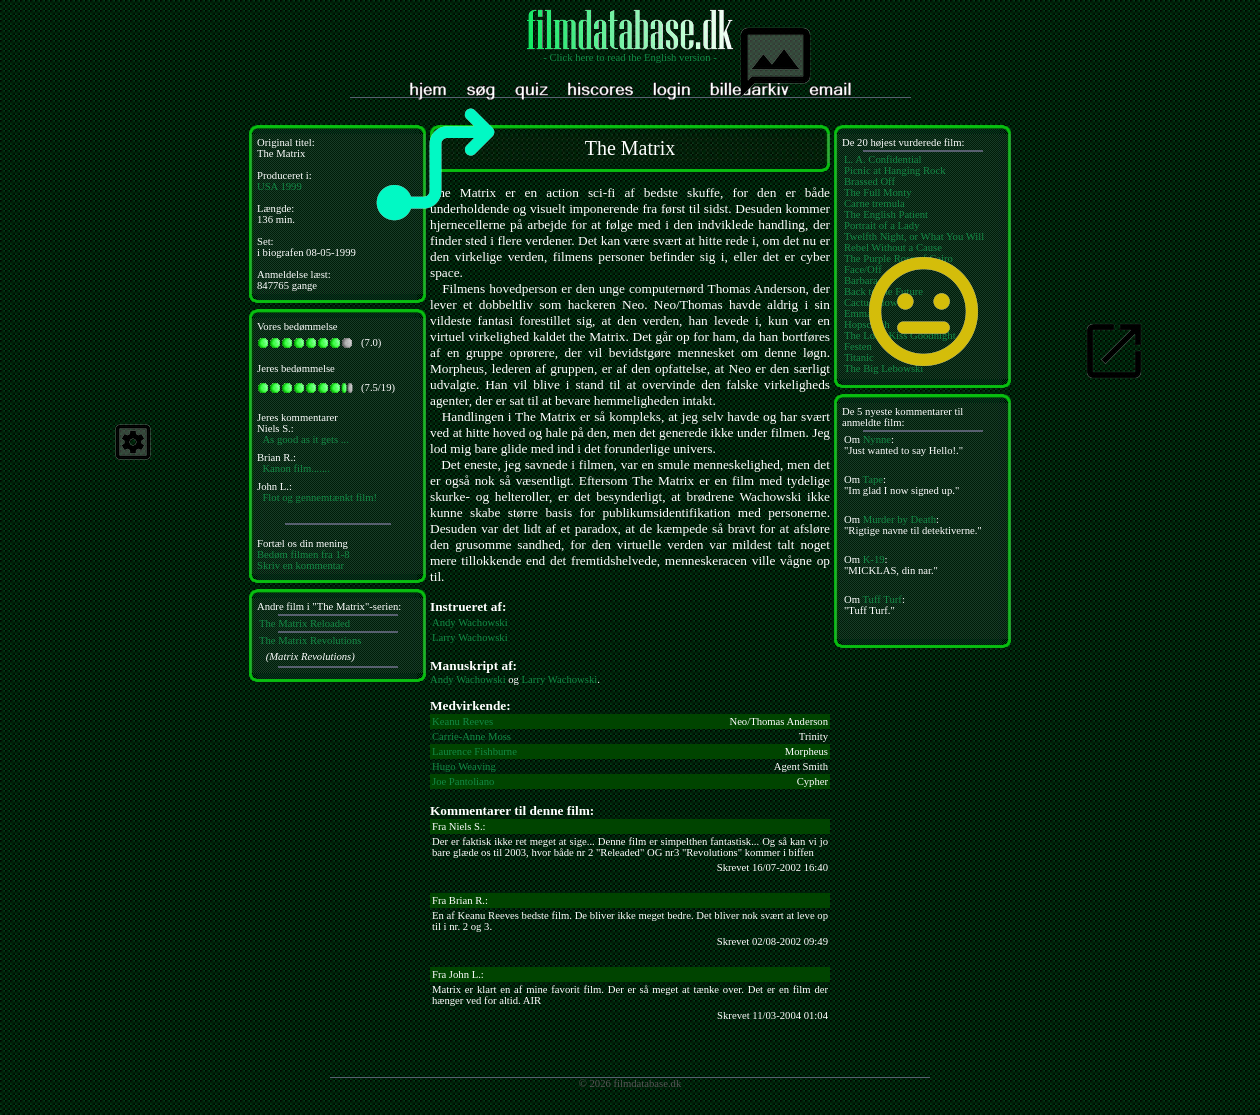  What do you see at coordinates (133, 442) in the screenshot?
I see `access application settings` at bounding box center [133, 442].